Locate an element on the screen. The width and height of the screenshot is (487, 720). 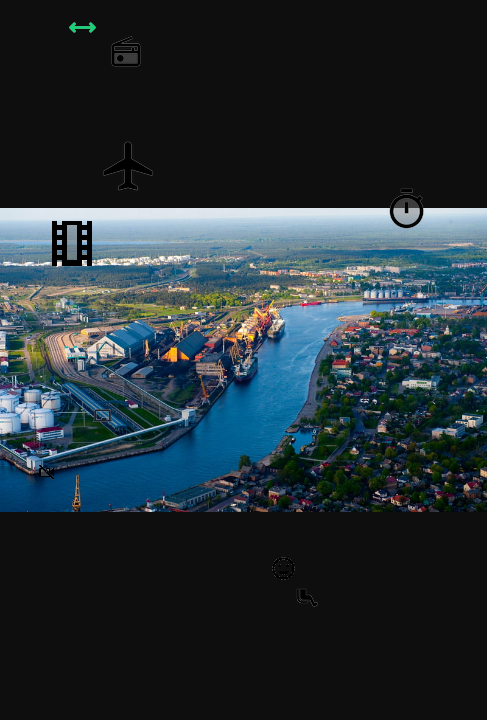
turn off camera or video is located at coordinates (46, 472).